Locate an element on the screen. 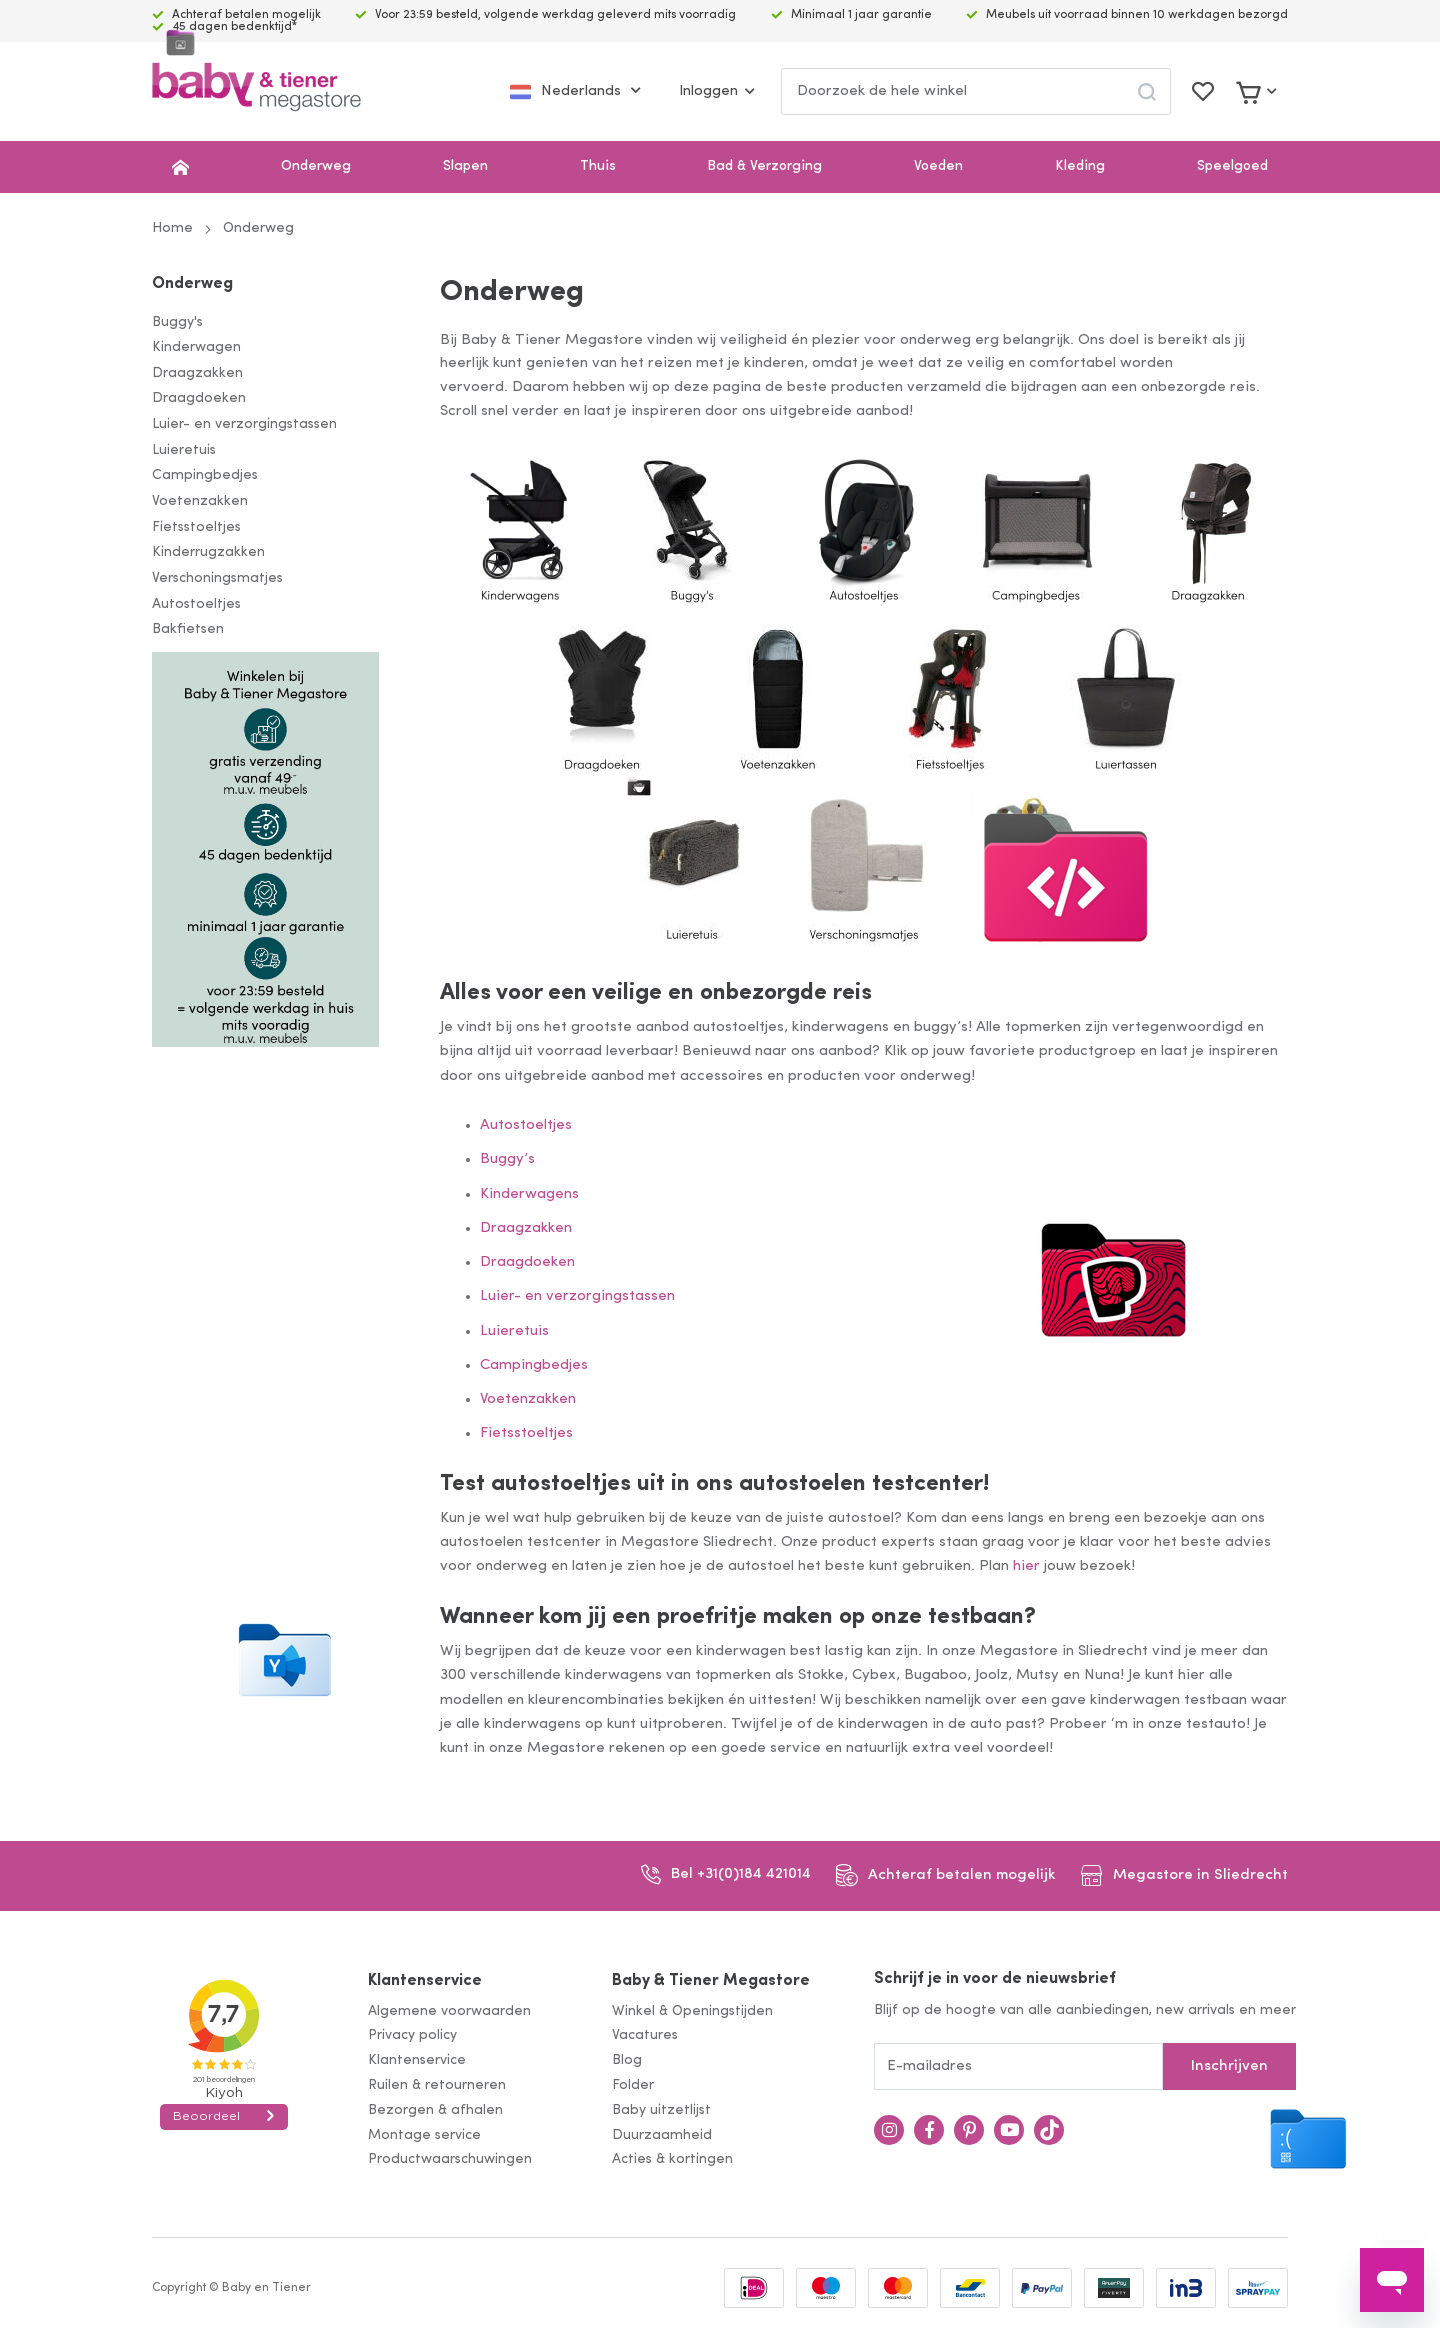 The height and width of the screenshot is (2328, 1440). folder containing coffeescript project files is located at coordinates (639, 787).